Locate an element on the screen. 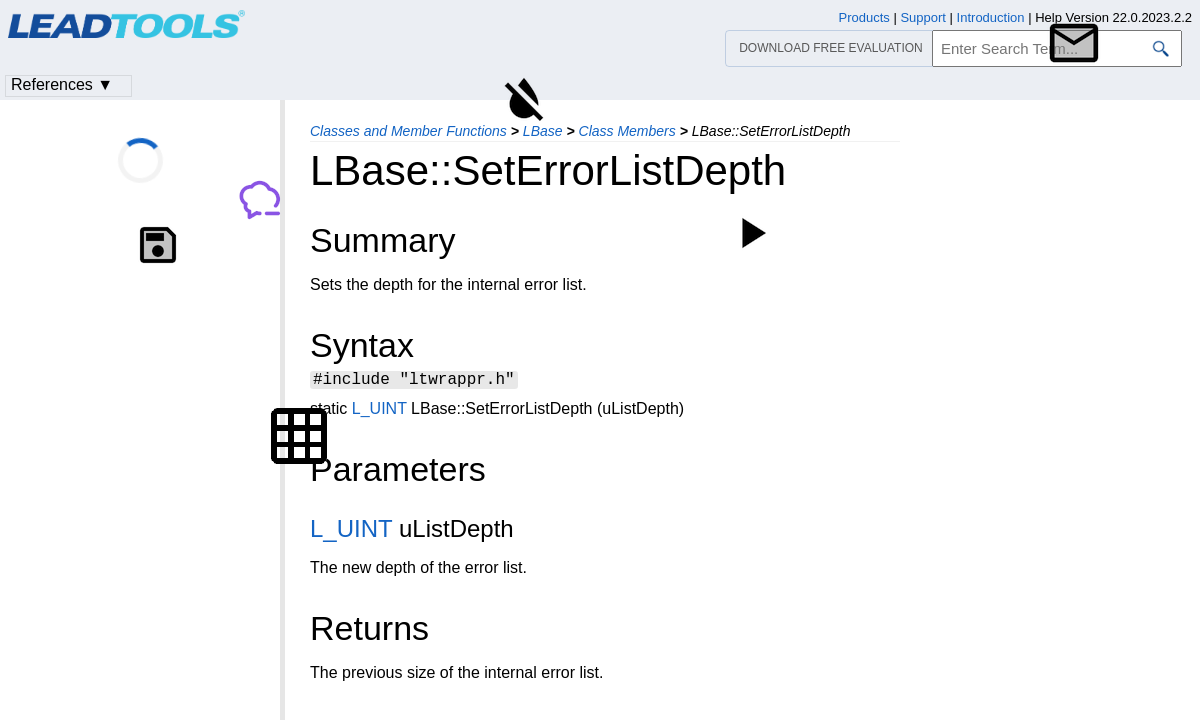  start media playback is located at coordinates (751, 233).